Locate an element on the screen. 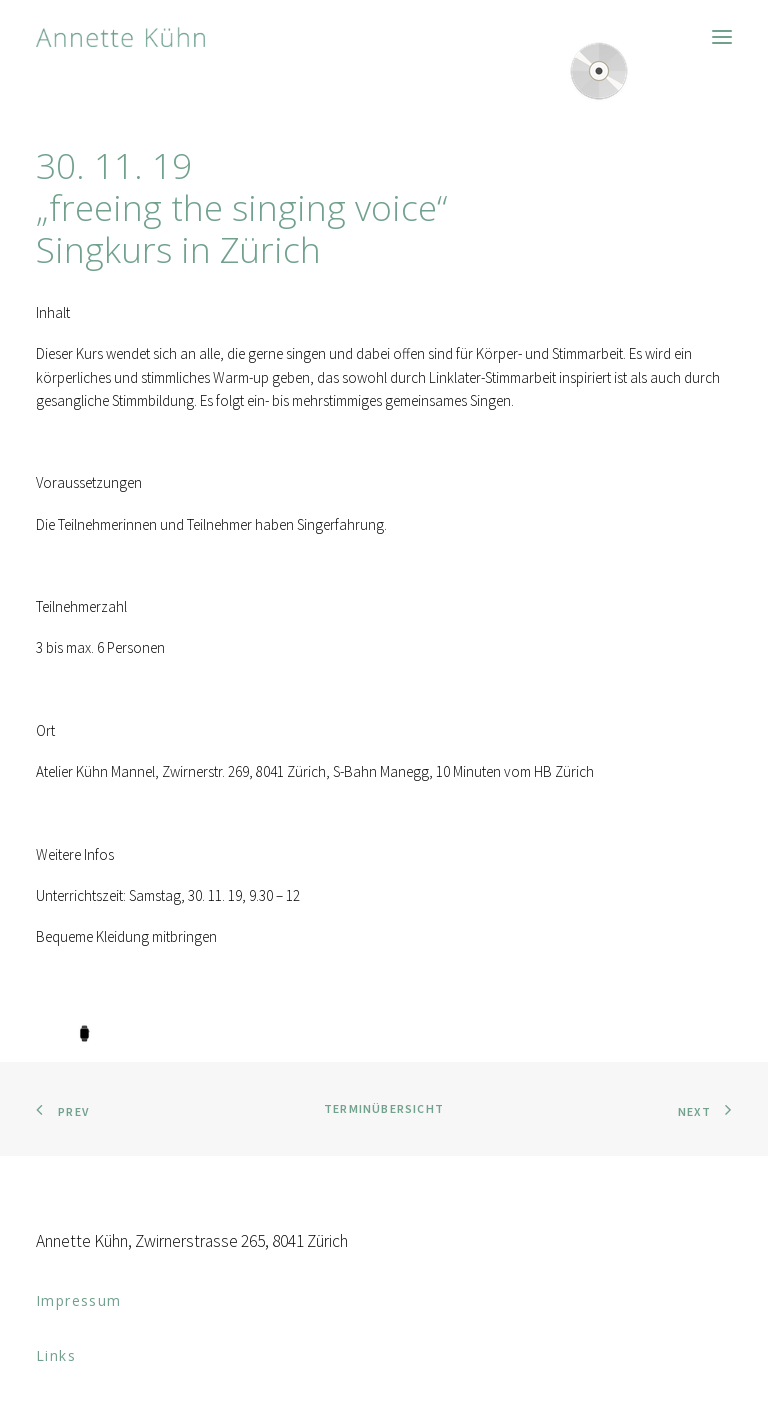 Image resolution: width=768 pixels, height=1401 pixels. indicates a DVD or optical disc drive is located at coordinates (599, 71).